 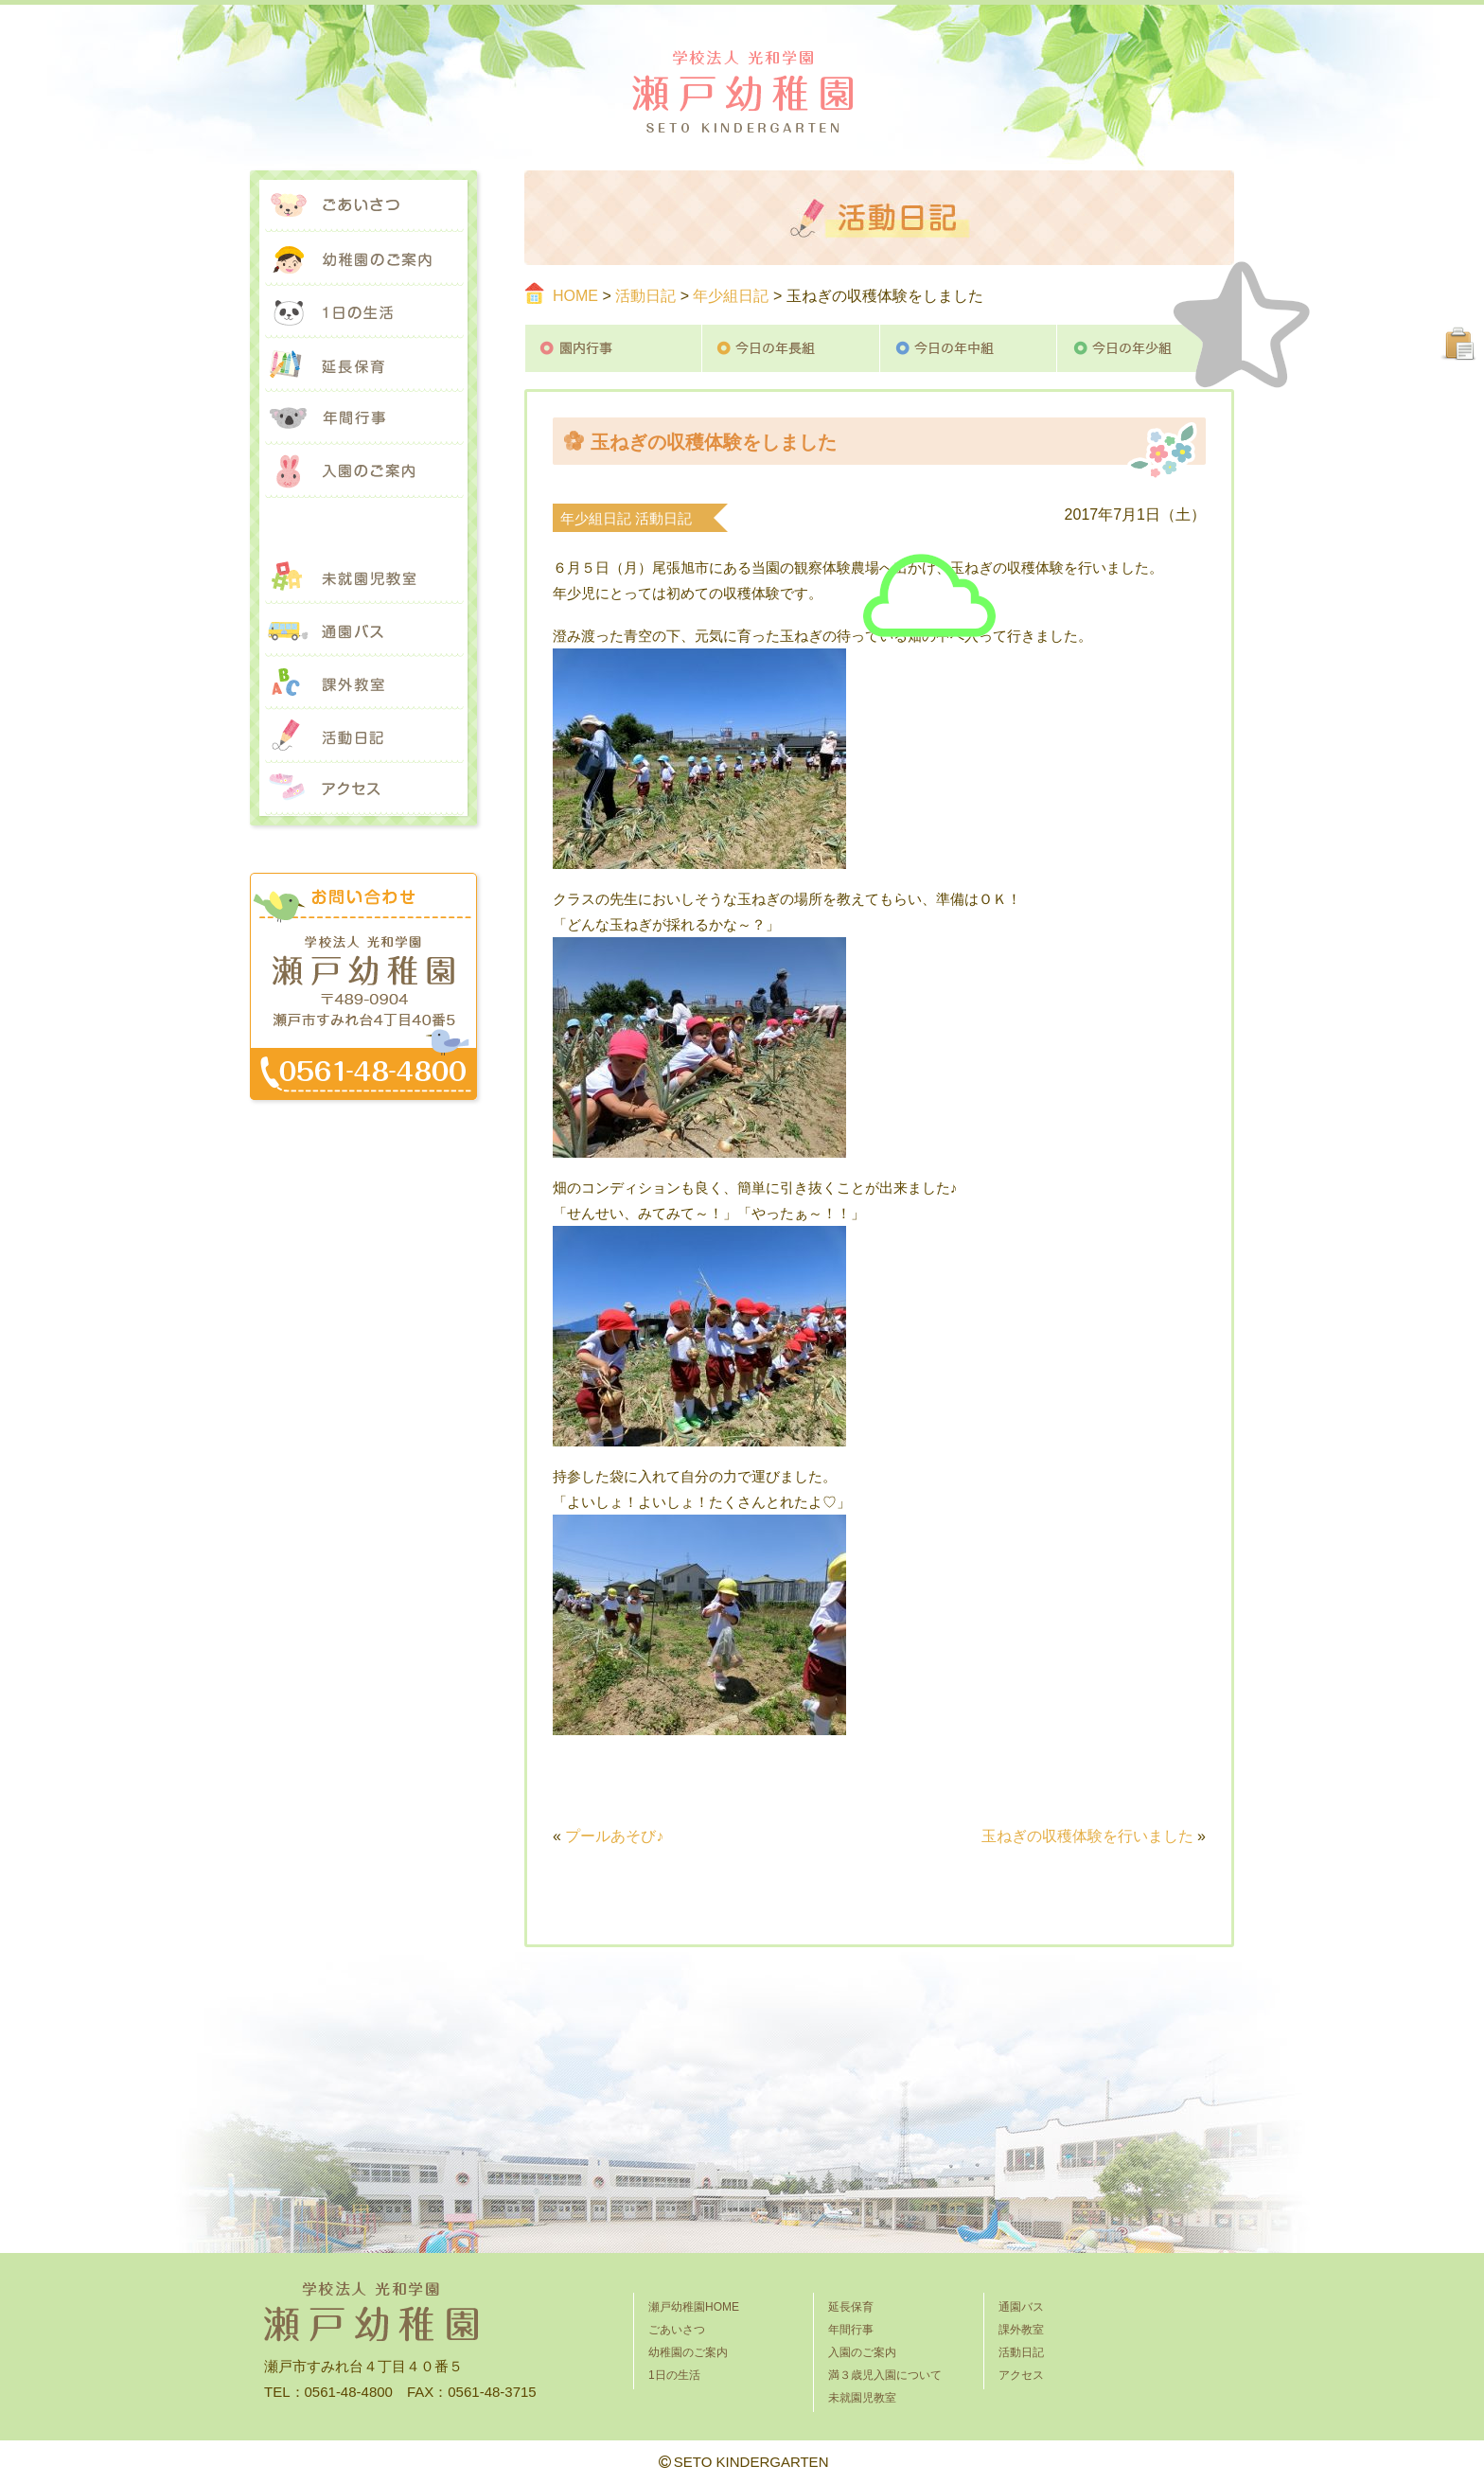 What do you see at coordinates (1459, 345) in the screenshot?
I see `paste copied content from clipboard` at bounding box center [1459, 345].